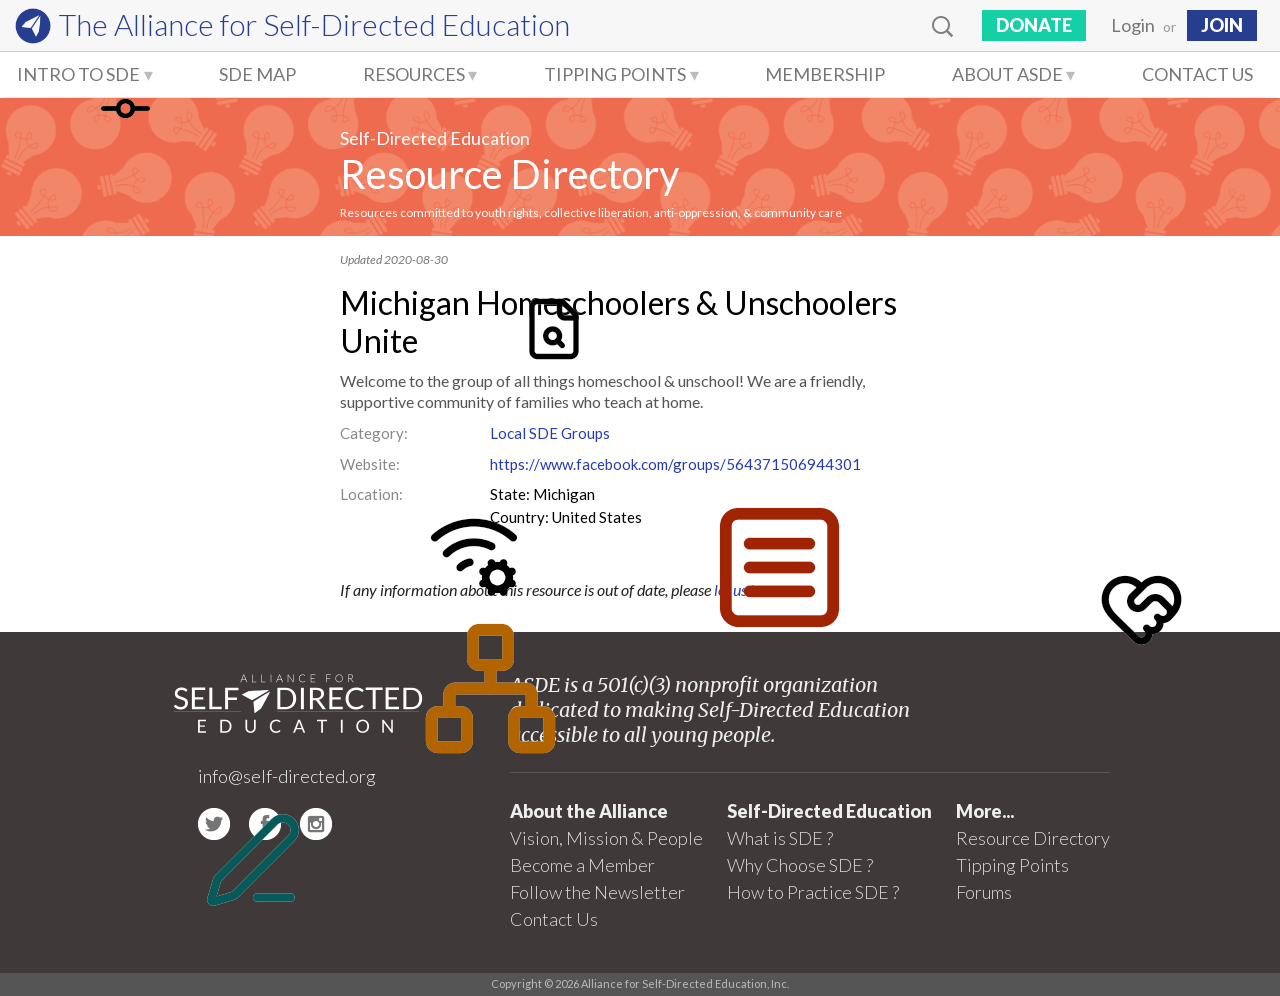 This screenshot has height=996, width=1280. I want to click on view network topology or connections, so click(490, 688).